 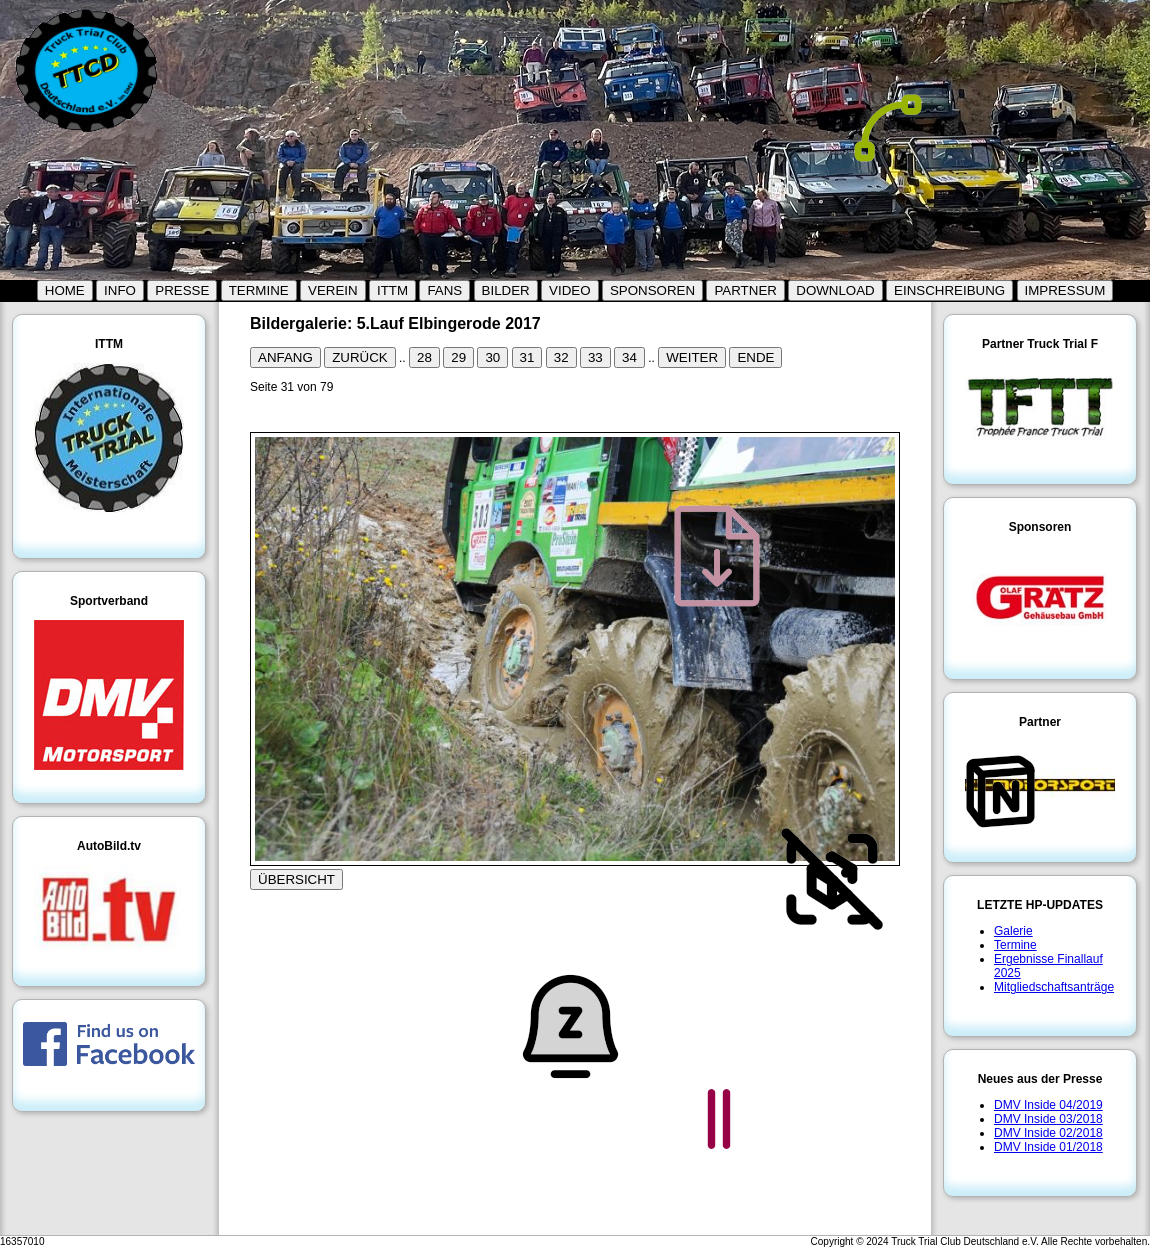 What do you see at coordinates (832, 879) in the screenshot?
I see `disable augmented reality mode` at bounding box center [832, 879].